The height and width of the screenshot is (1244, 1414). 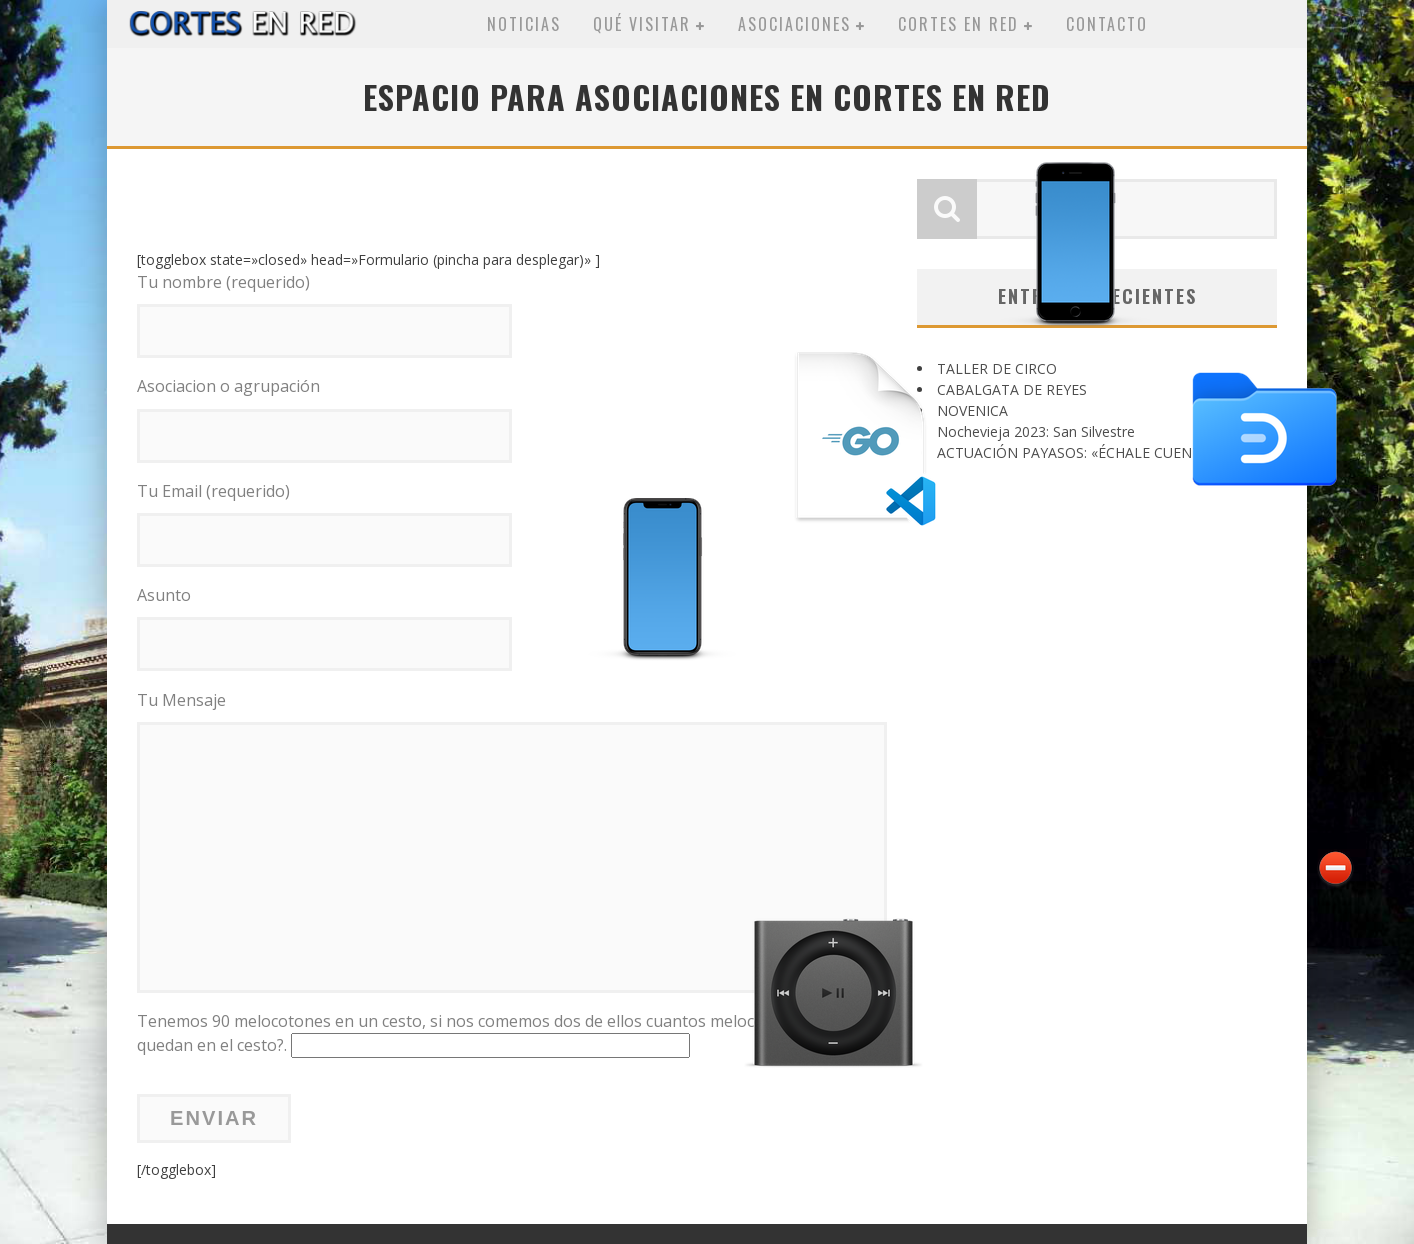 I want to click on manage connected iPhone device, so click(x=662, y=579).